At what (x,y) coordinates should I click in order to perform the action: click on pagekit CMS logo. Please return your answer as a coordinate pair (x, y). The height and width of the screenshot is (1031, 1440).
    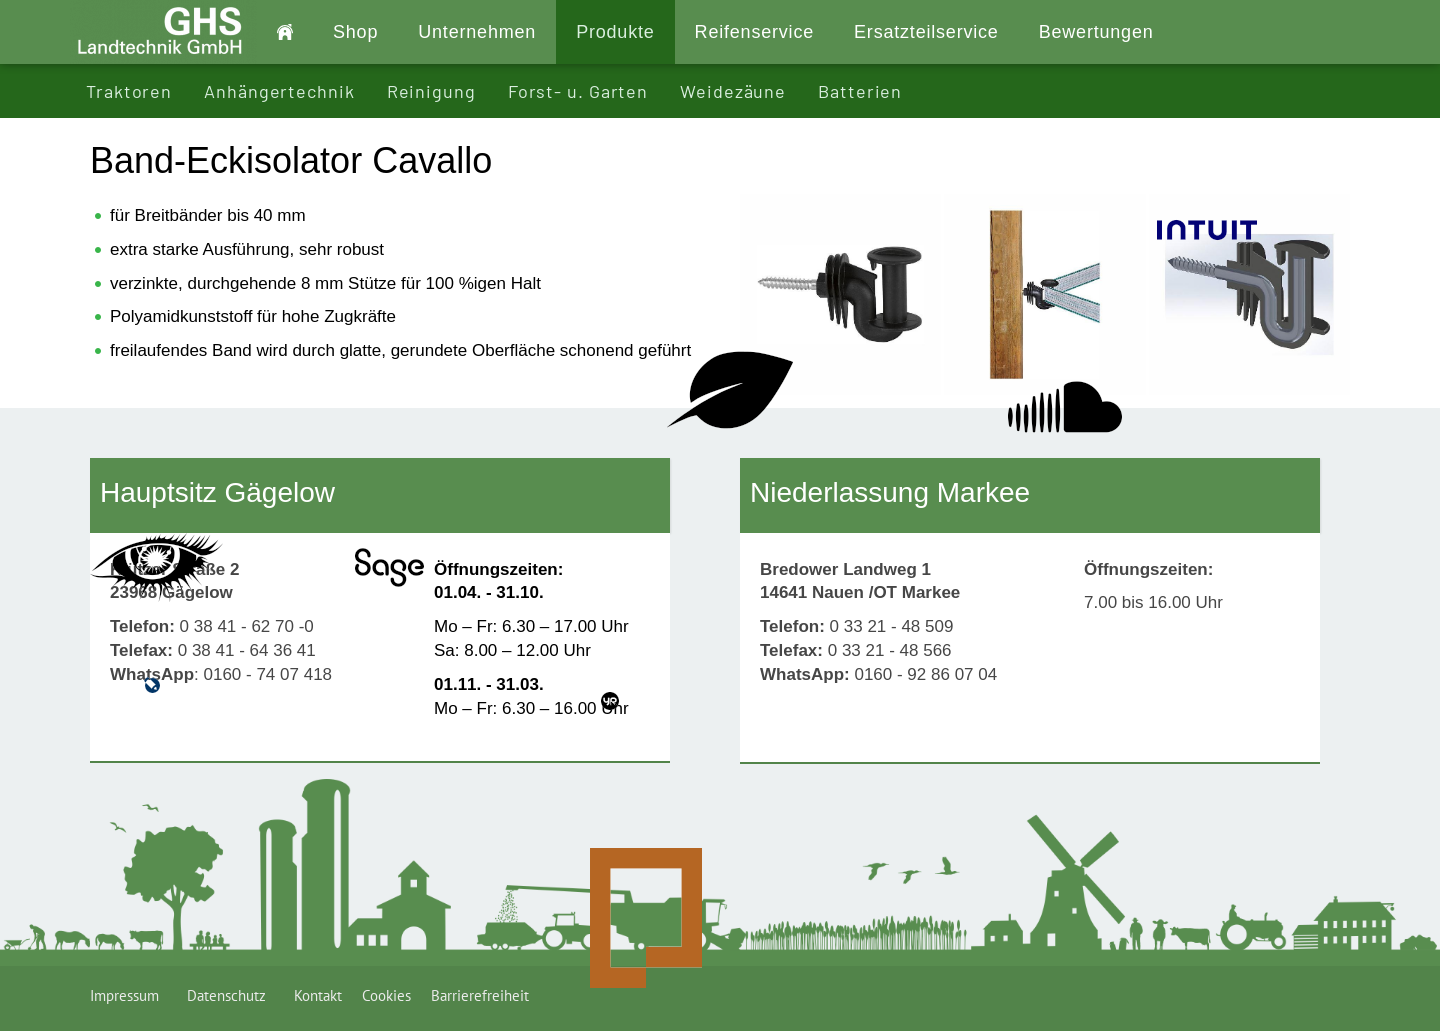
    Looking at the image, I should click on (646, 918).